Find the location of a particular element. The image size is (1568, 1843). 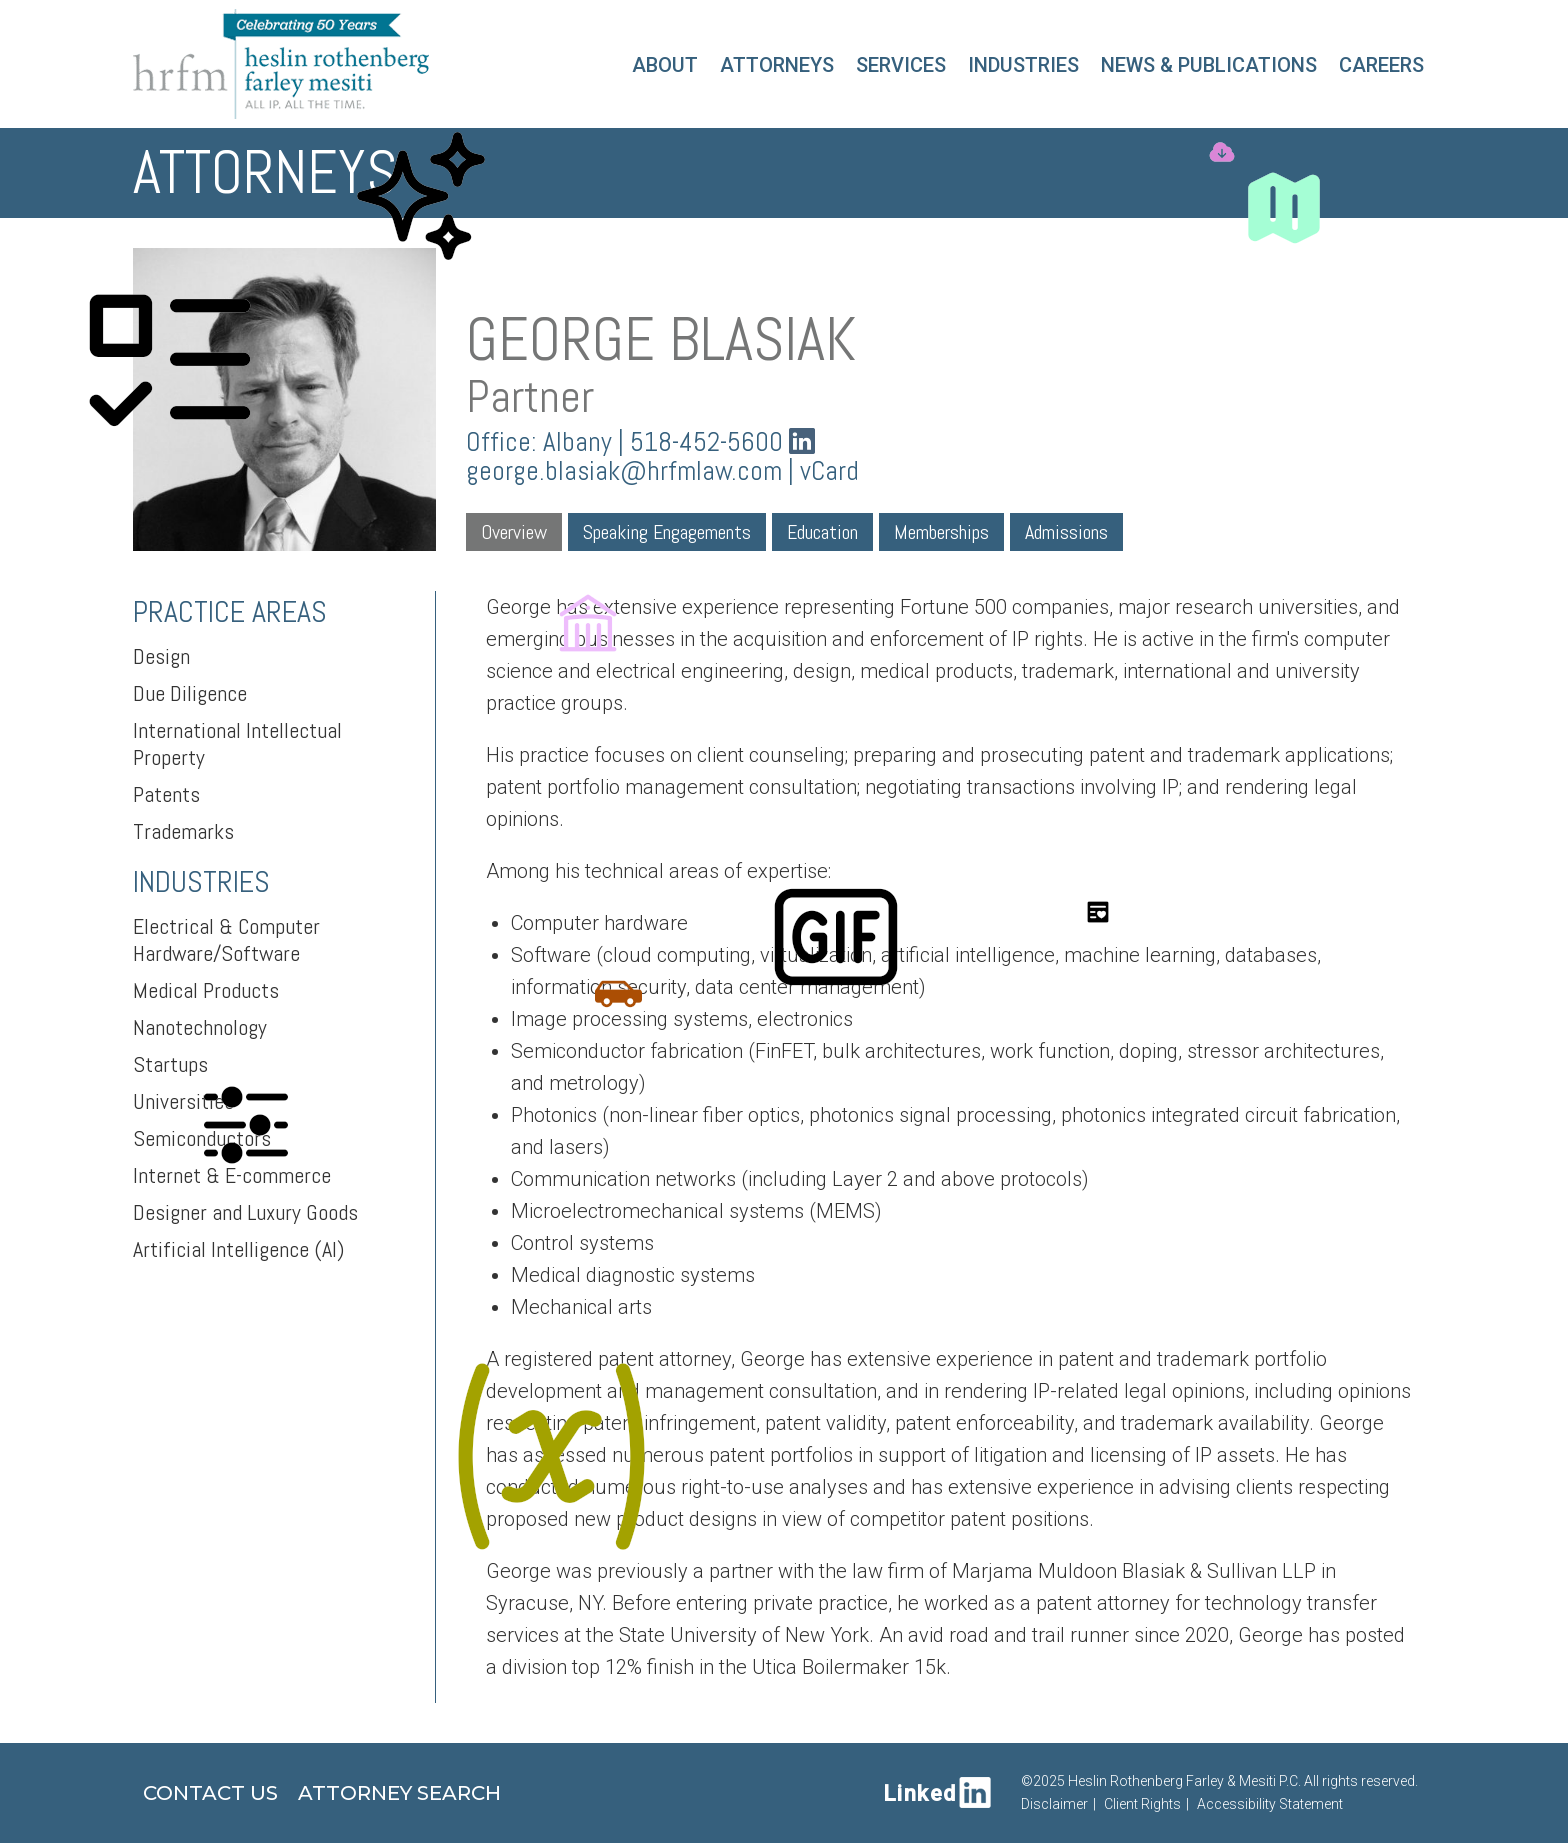

indicates new or AI-generated content is located at coordinates (421, 196).